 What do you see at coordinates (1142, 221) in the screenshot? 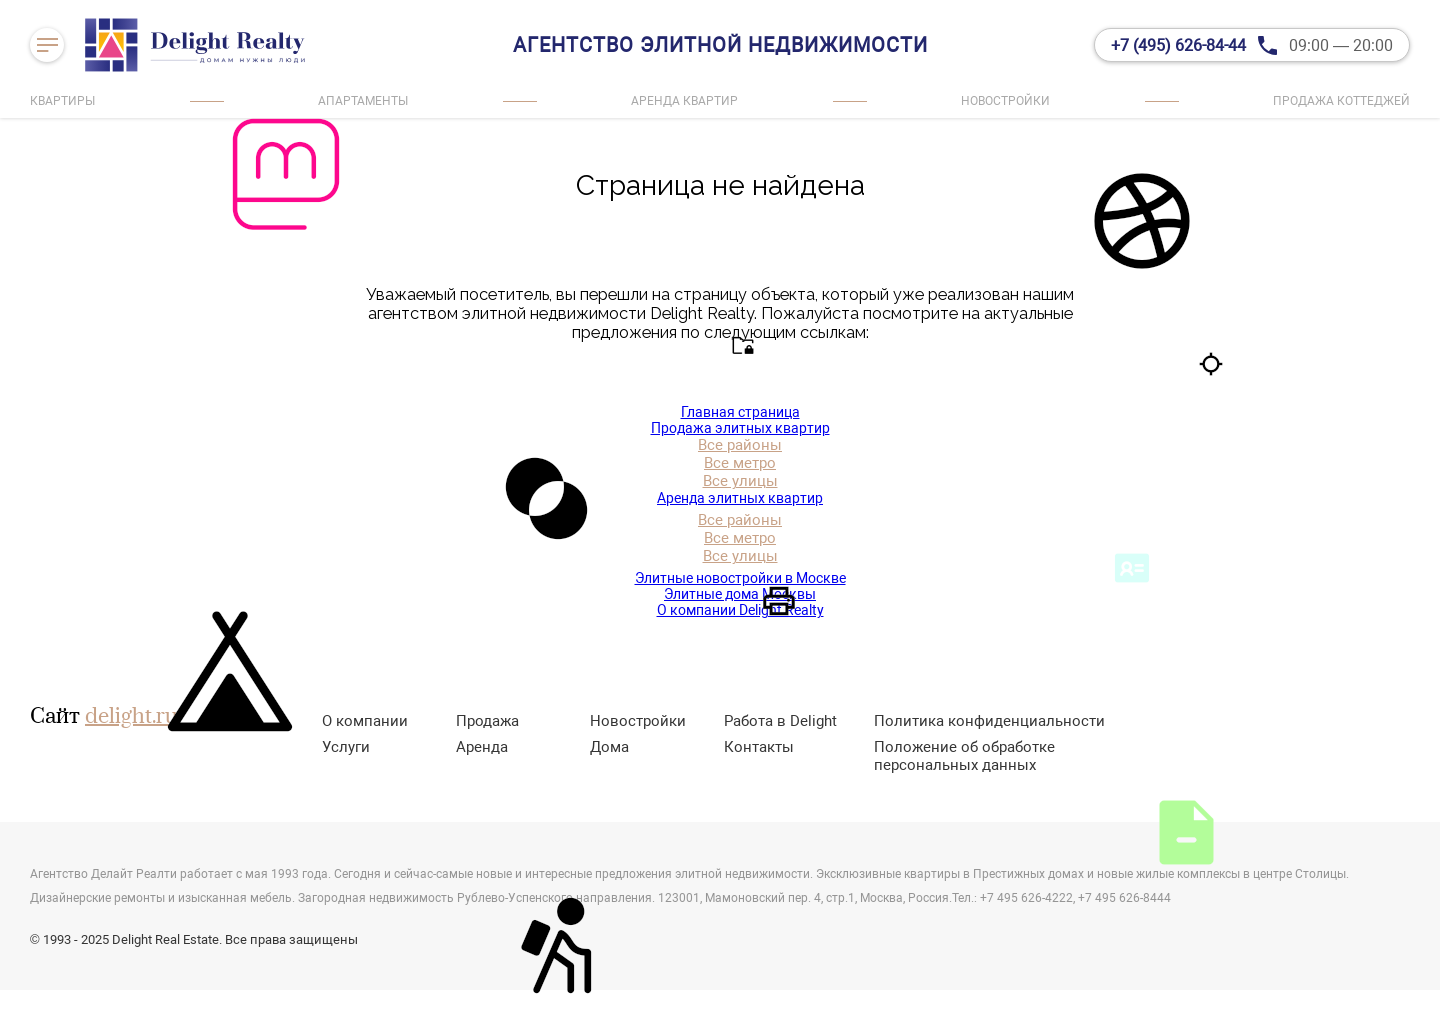
I see `open dribbble profile or portfolio` at bounding box center [1142, 221].